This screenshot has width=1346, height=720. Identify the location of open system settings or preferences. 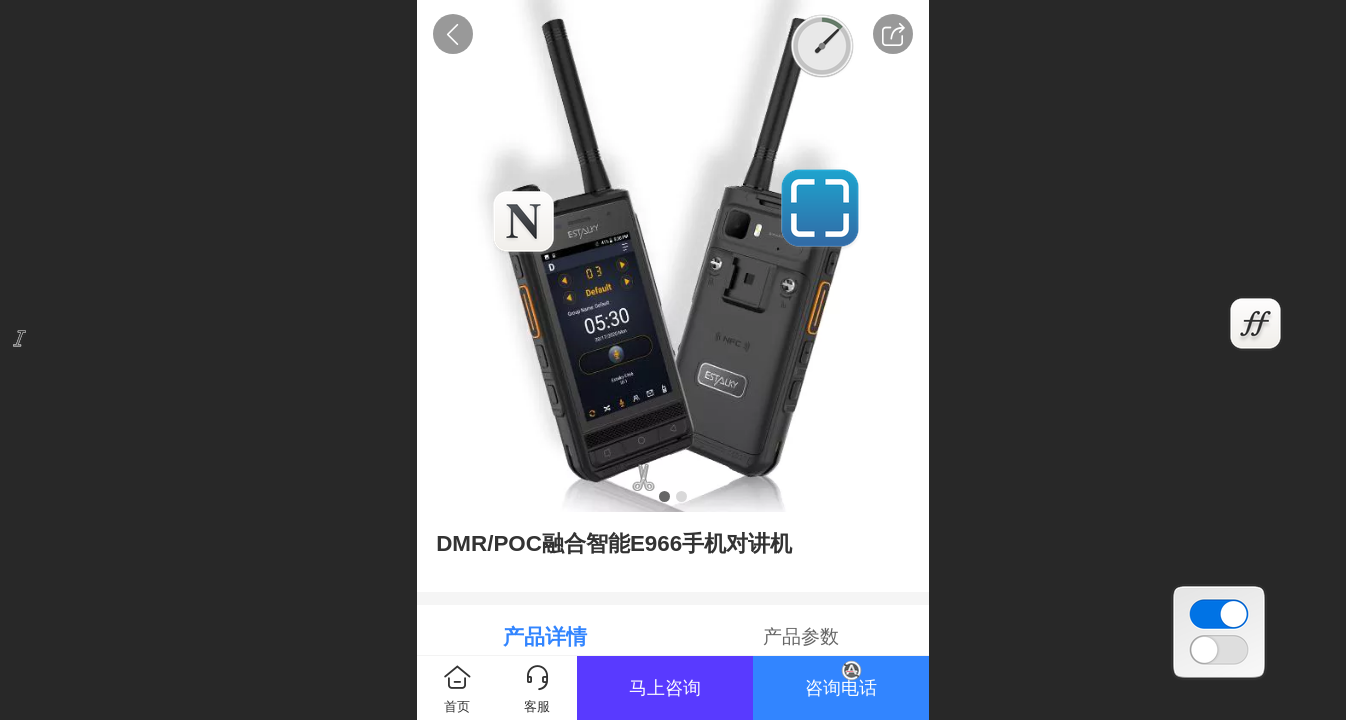
(1219, 632).